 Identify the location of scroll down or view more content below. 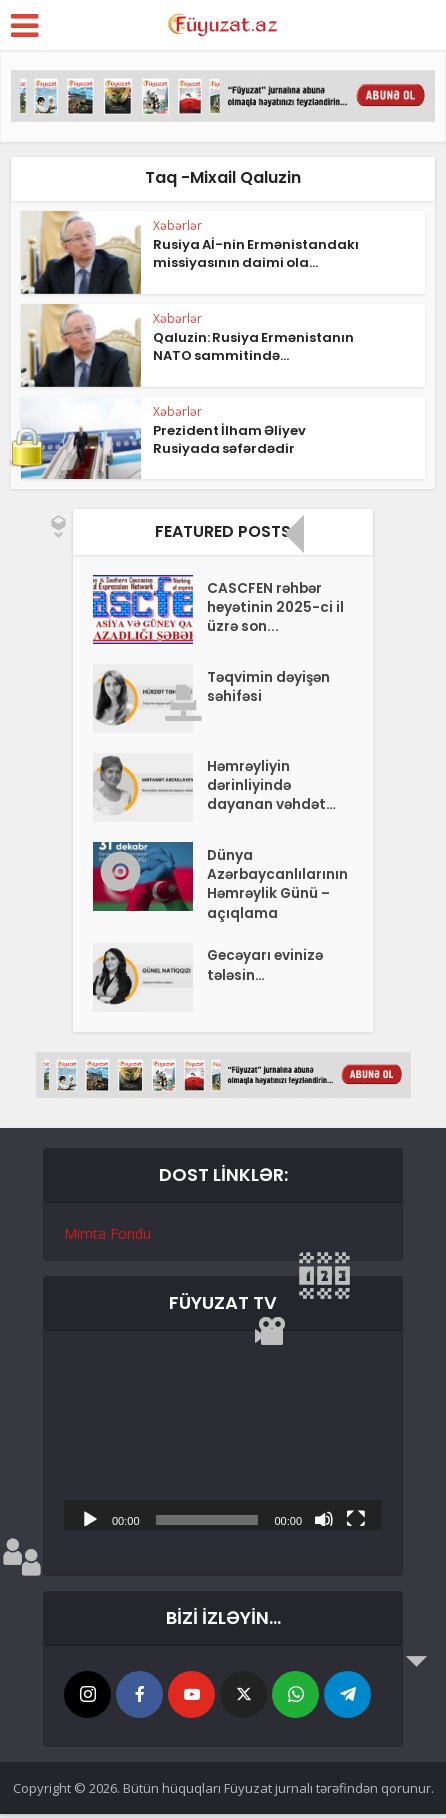
(416, 1660).